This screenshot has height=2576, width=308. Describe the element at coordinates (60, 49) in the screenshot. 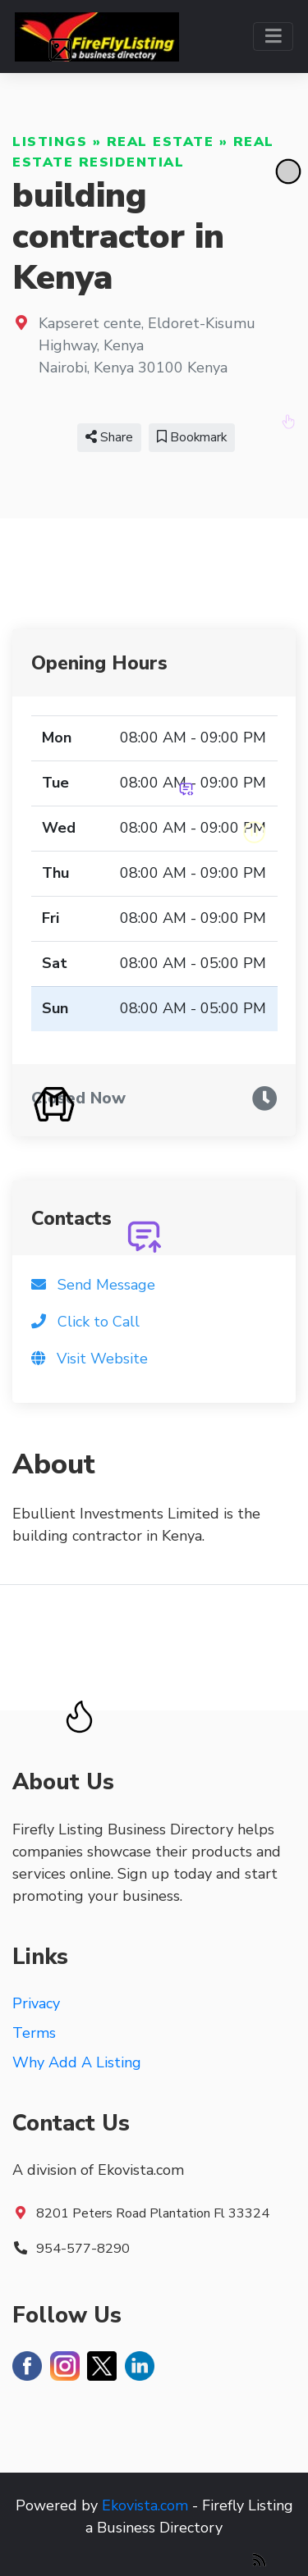

I see `view image or photo` at that location.